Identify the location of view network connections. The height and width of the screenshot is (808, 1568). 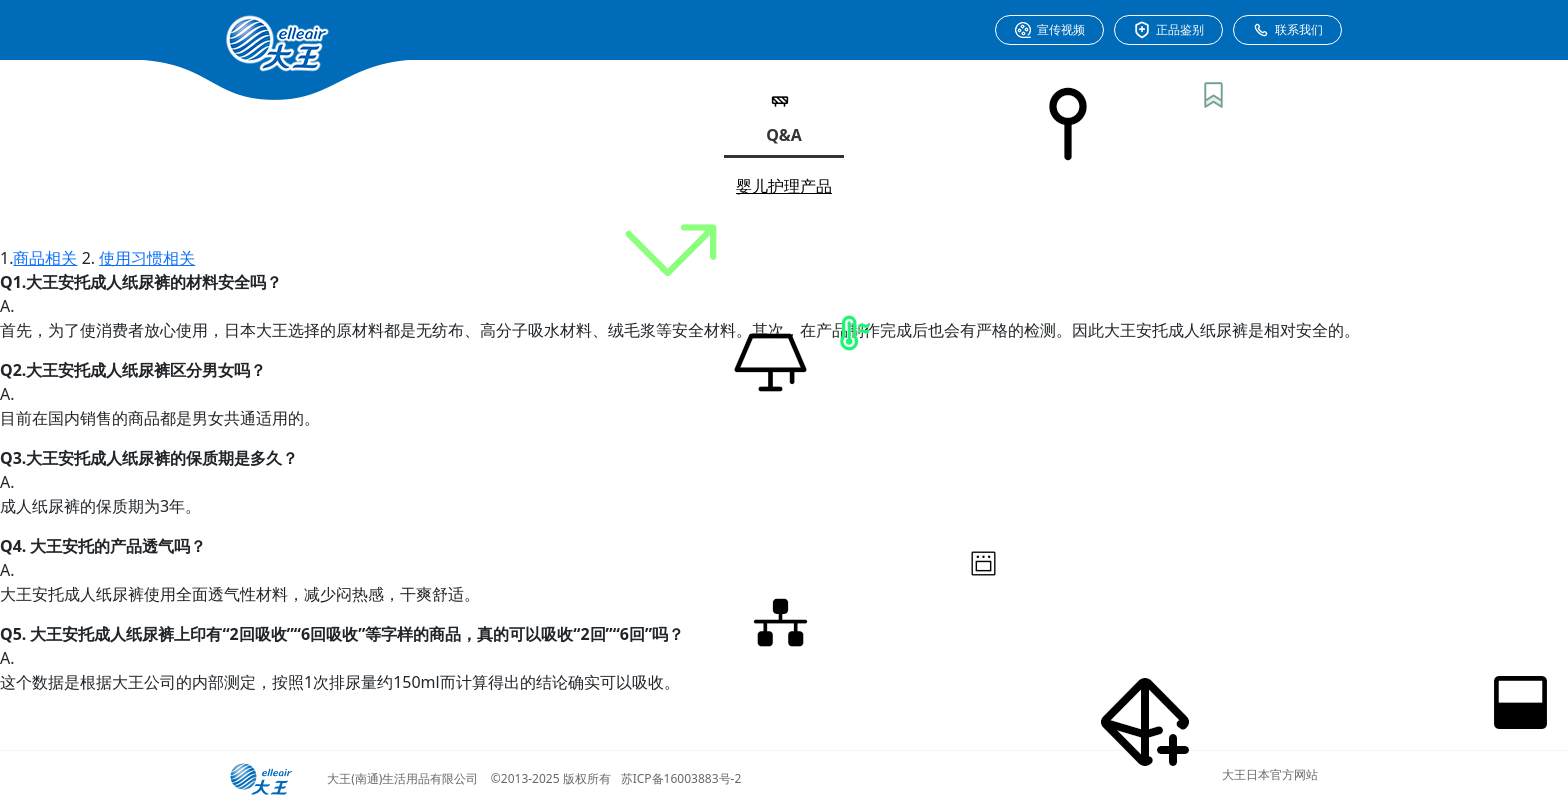
(780, 623).